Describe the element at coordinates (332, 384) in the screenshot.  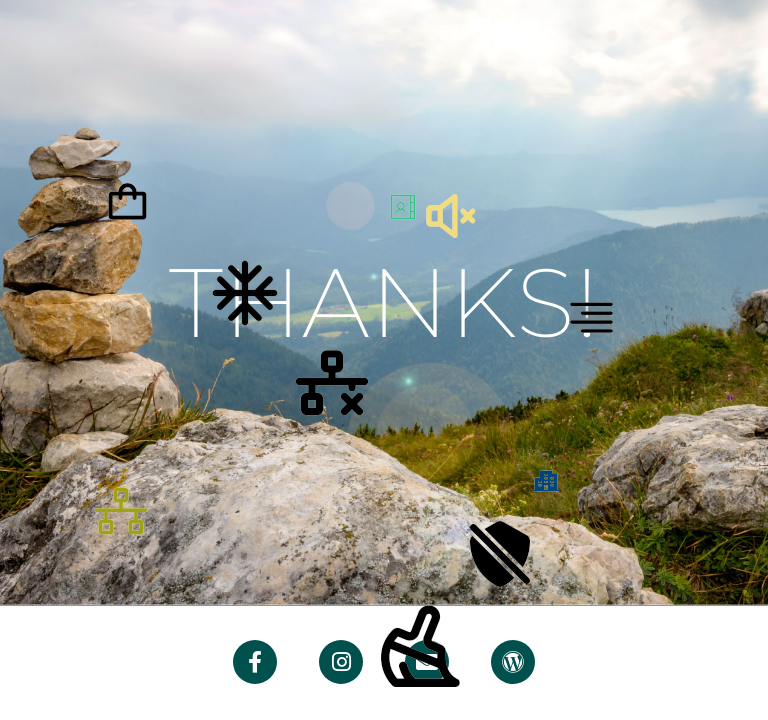
I see `network connection error or failure` at that location.